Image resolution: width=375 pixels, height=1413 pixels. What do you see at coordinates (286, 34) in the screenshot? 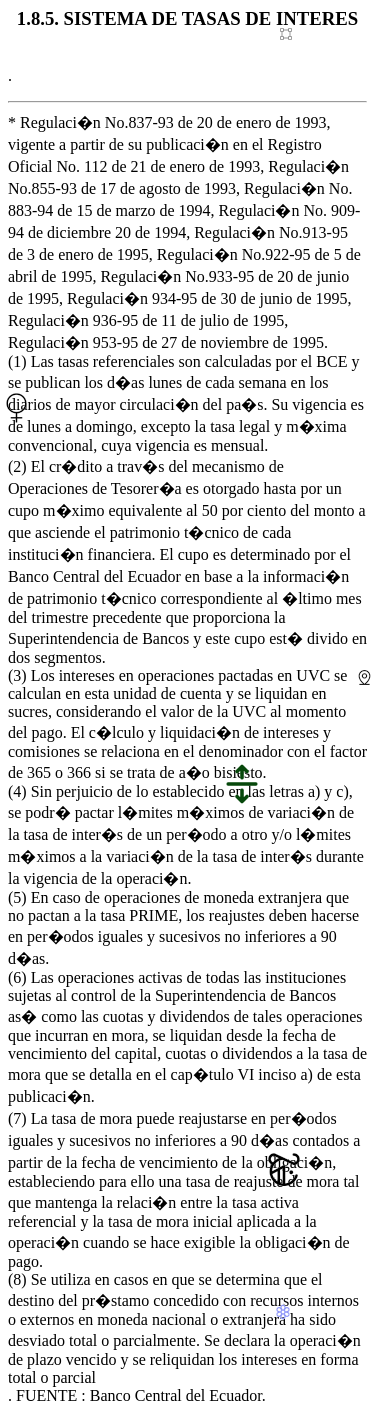
I see `select or resize an object's boundaries` at bounding box center [286, 34].